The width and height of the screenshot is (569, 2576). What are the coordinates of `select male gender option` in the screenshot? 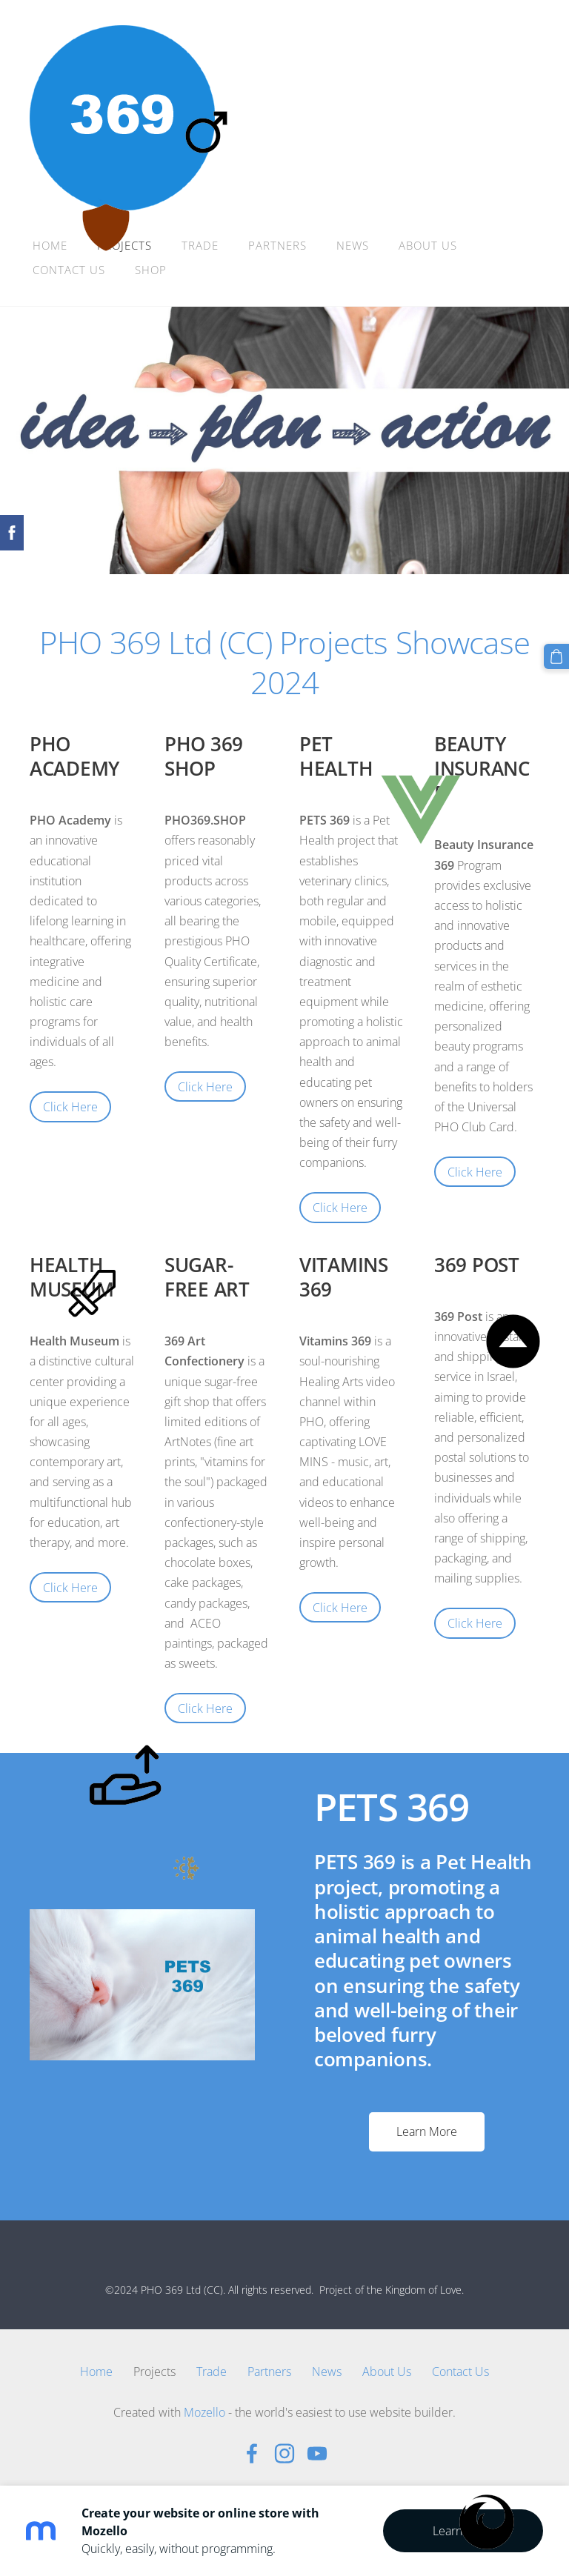 It's located at (206, 132).